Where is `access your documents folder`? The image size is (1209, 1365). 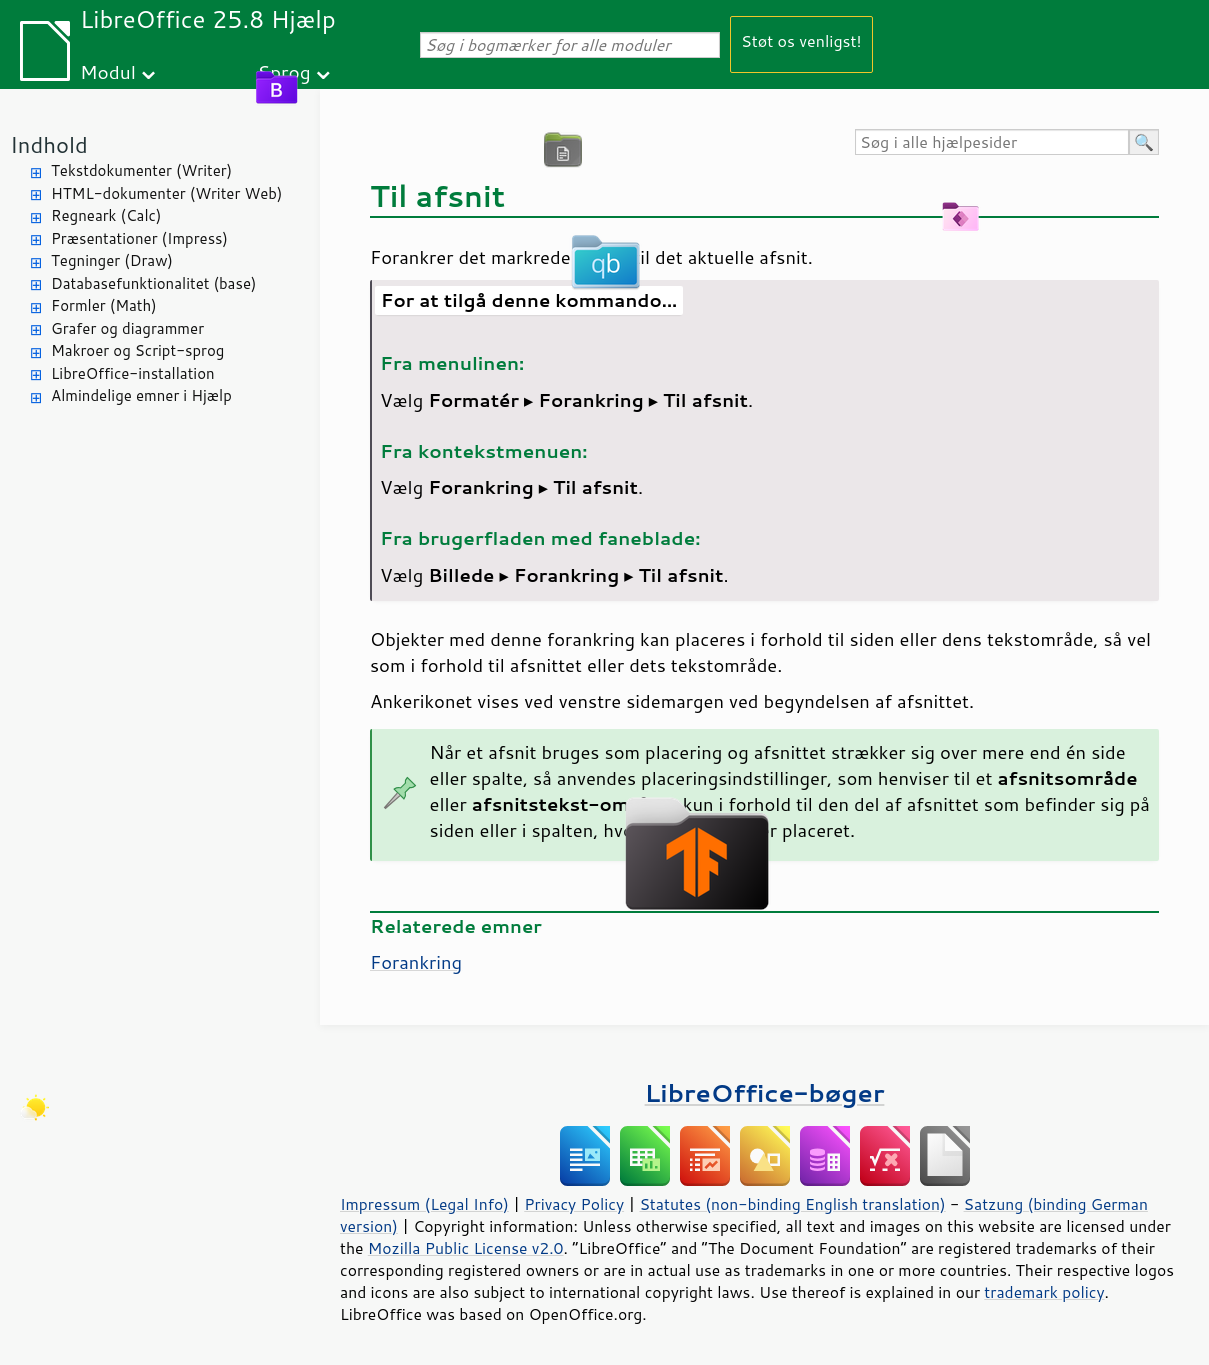
access your documents folder is located at coordinates (563, 149).